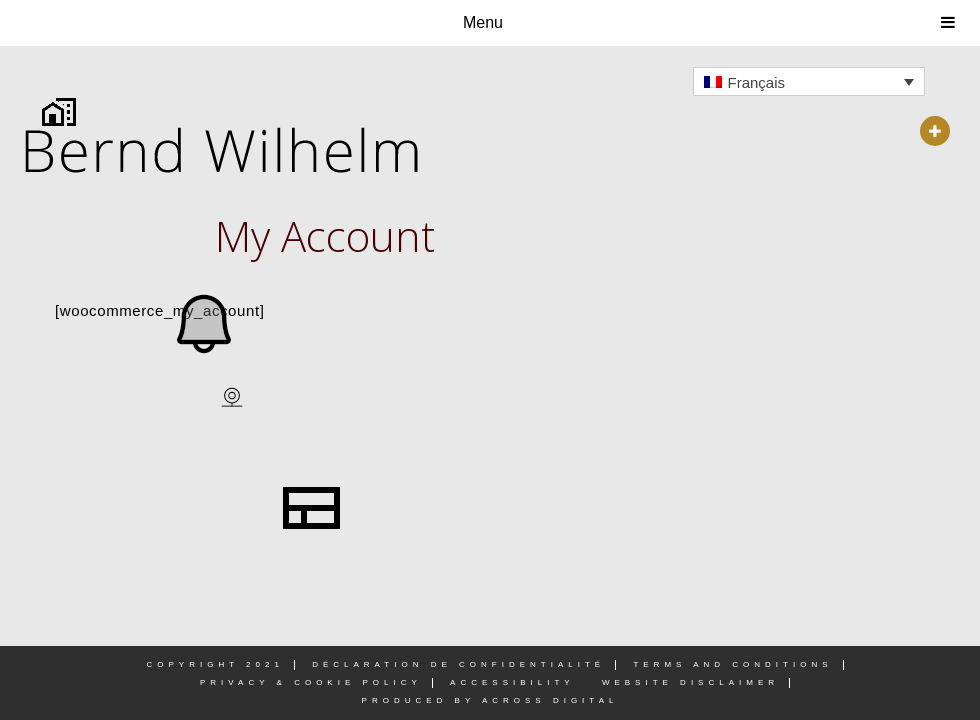  What do you see at coordinates (59, 112) in the screenshot?
I see `switch between home and work locations` at bounding box center [59, 112].